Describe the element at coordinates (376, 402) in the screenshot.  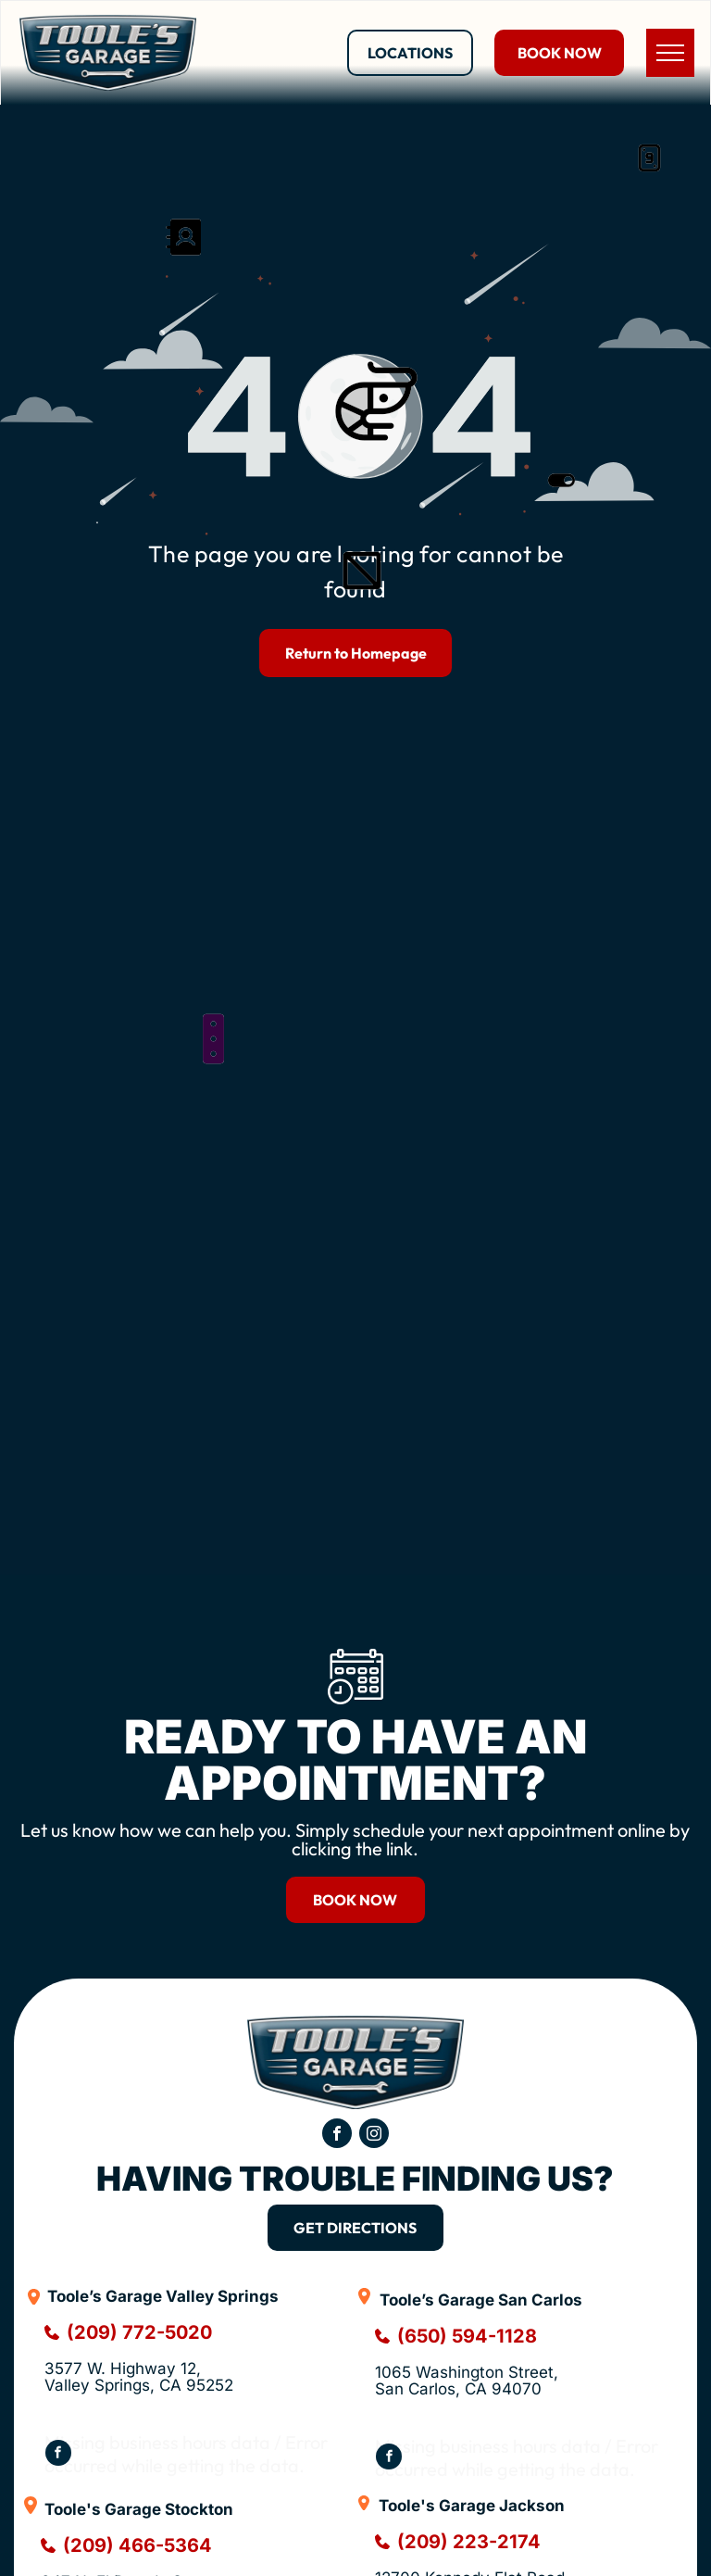
I see `indicates seafood or shellfish menu category` at that location.